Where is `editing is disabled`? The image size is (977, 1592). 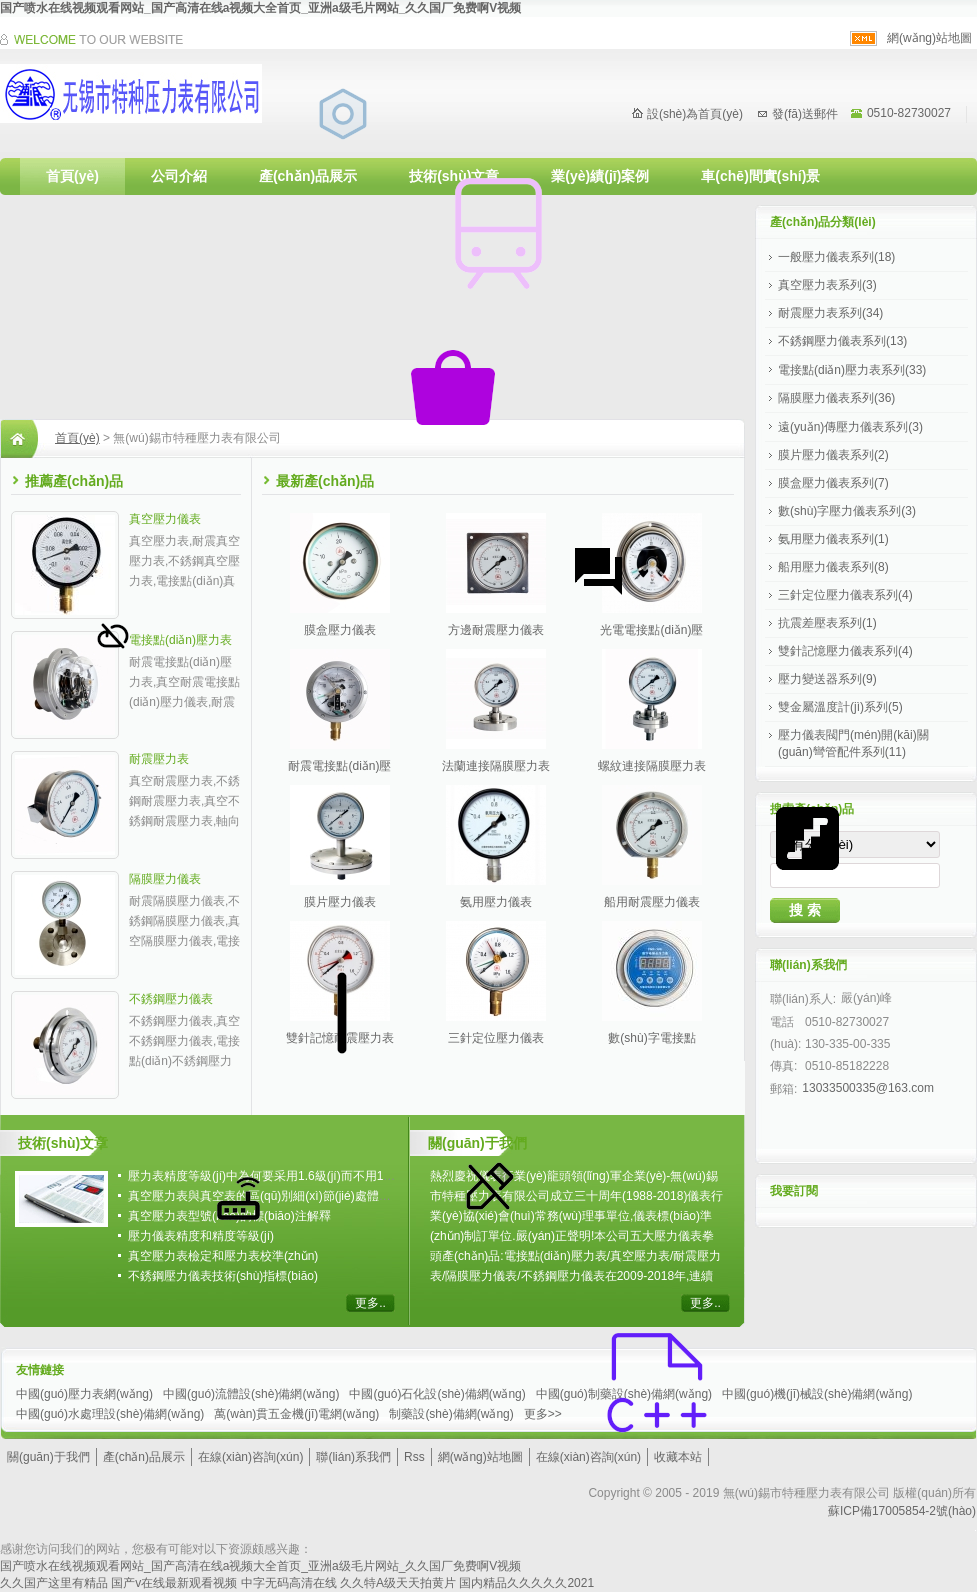 editing is disabled is located at coordinates (489, 1187).